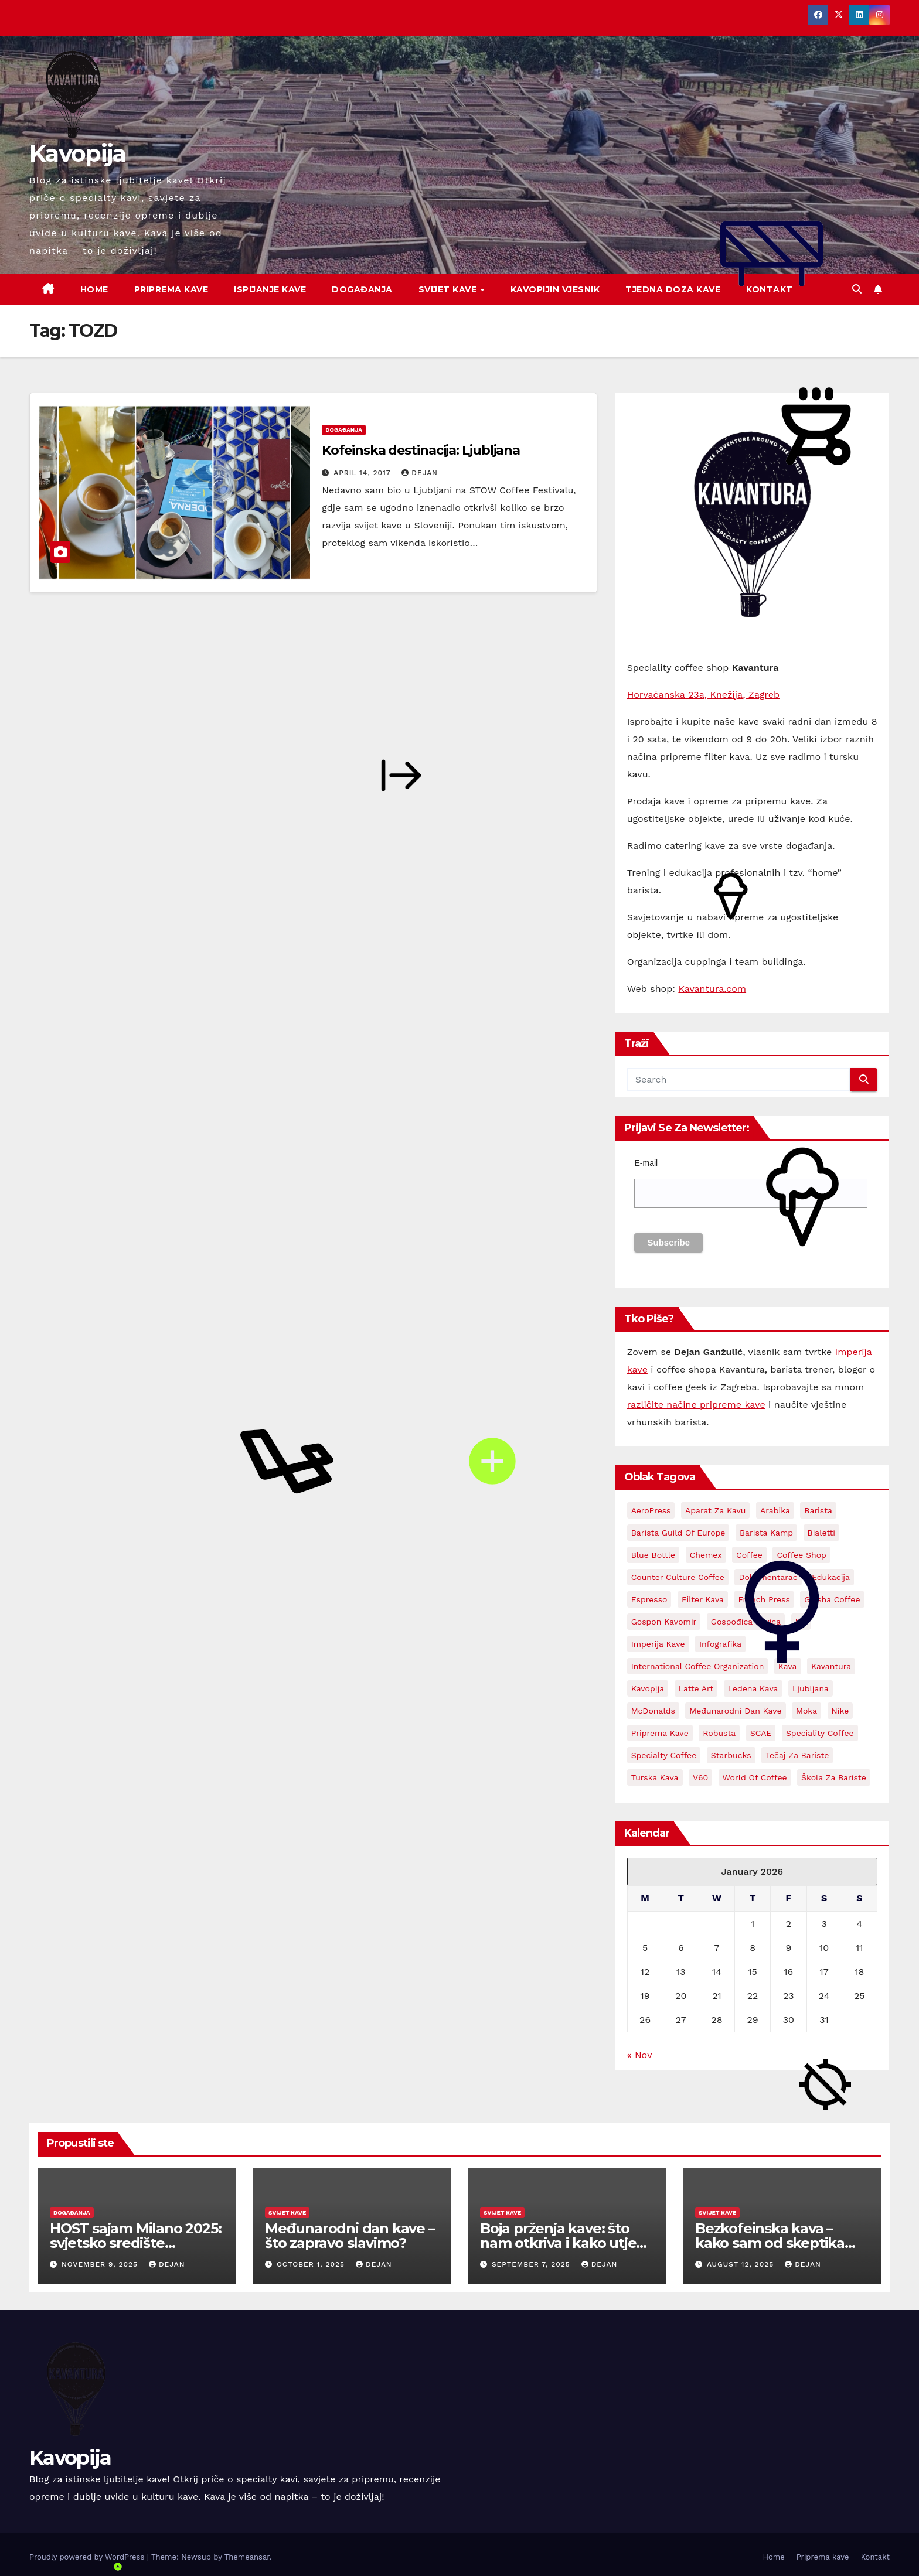 Image resolution: width=919 pixels, height=2576 pixels. What do you see at coordinates (287, 1461) in the screenshot?
I see `Laravel framework branding or integration` at bounding box center [287, 1461].